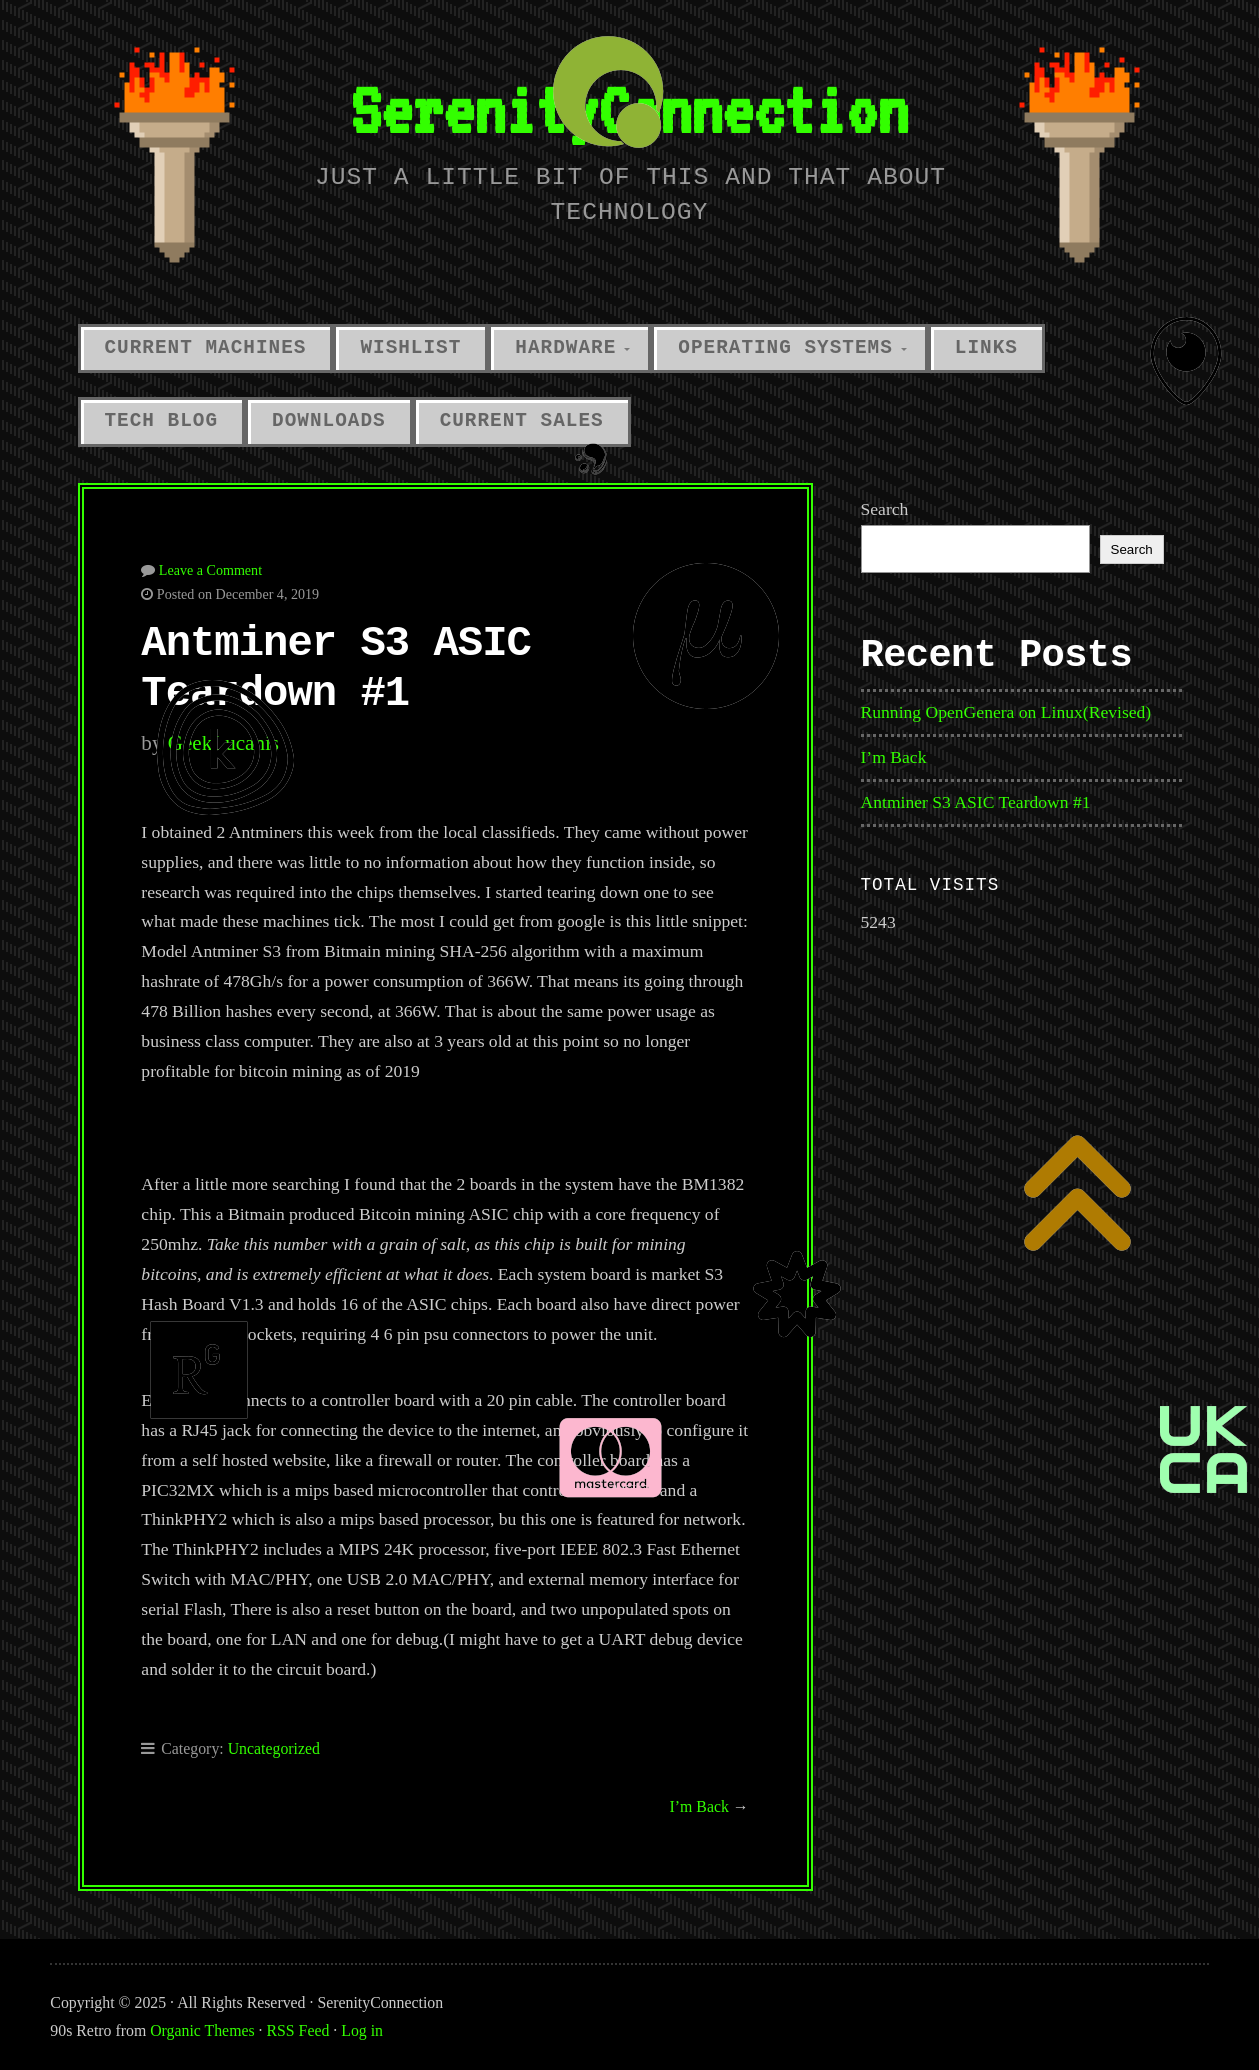 The height and width of the screenshot is (2070, 1259). I want to click on periscope app logo, so click(1186, 361).